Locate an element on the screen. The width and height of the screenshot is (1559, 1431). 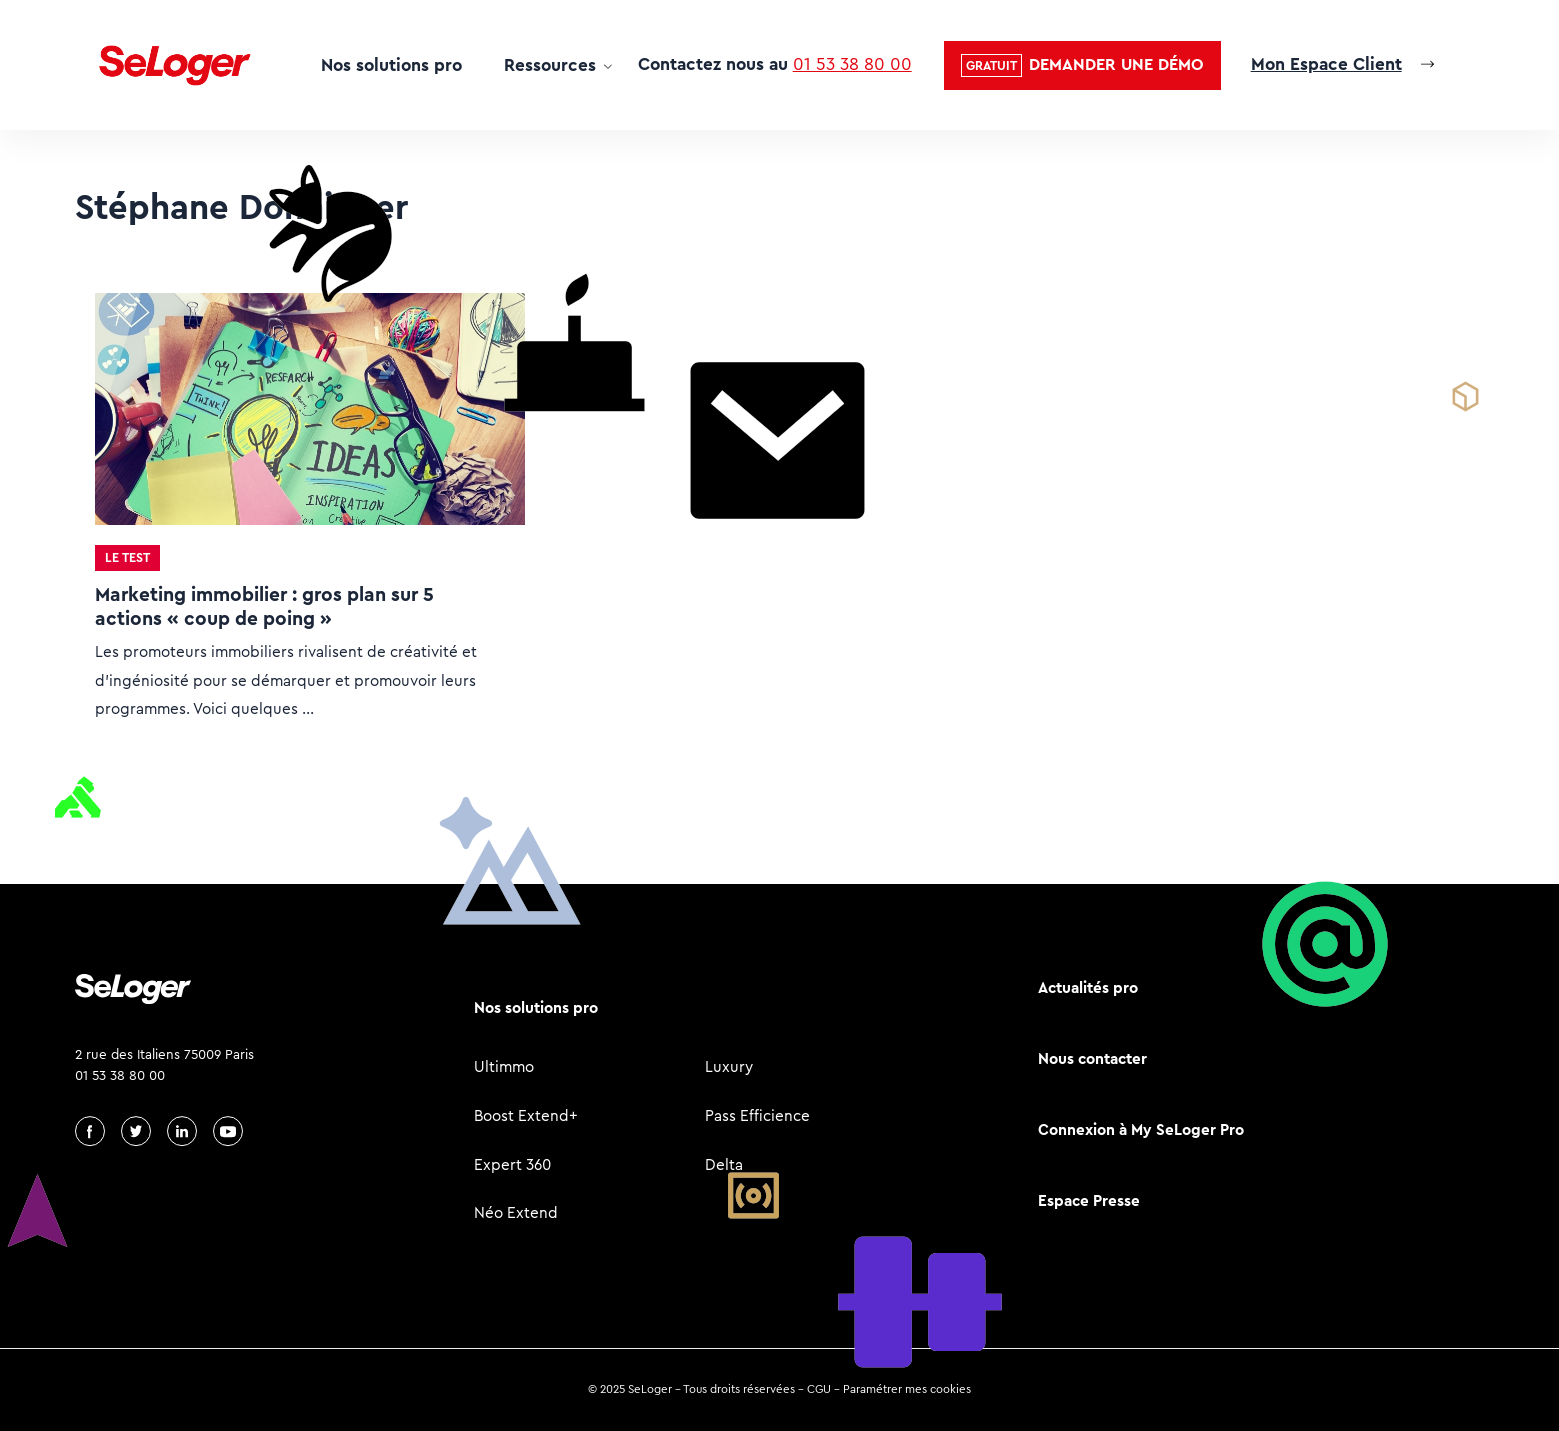
generate AI-enhanced landscape images is located at coordinates (508, 865).